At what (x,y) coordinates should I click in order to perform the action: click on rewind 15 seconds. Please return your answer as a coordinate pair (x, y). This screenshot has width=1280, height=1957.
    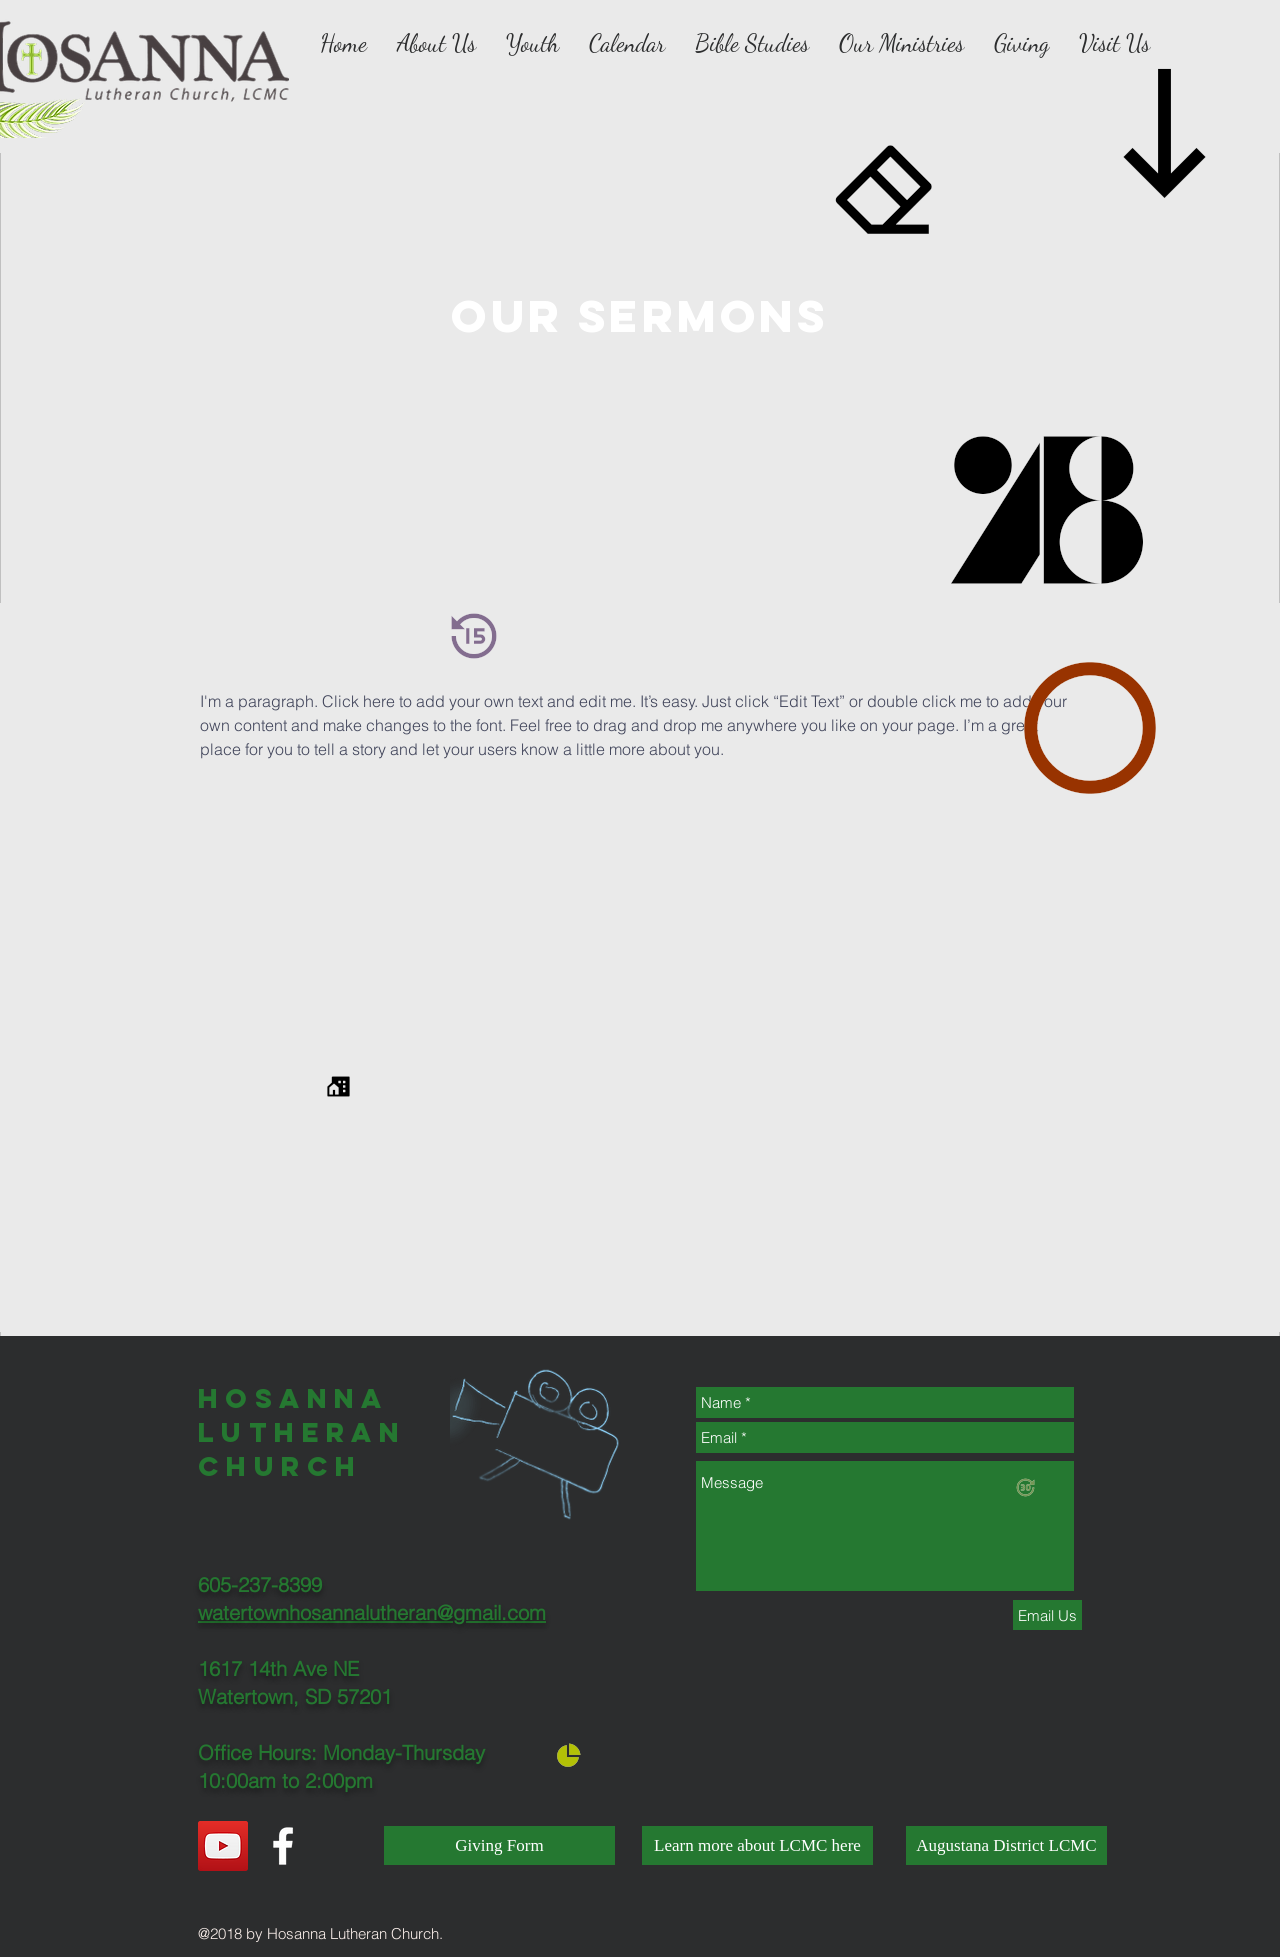
    Looking at the image, I should click on (474, 636).